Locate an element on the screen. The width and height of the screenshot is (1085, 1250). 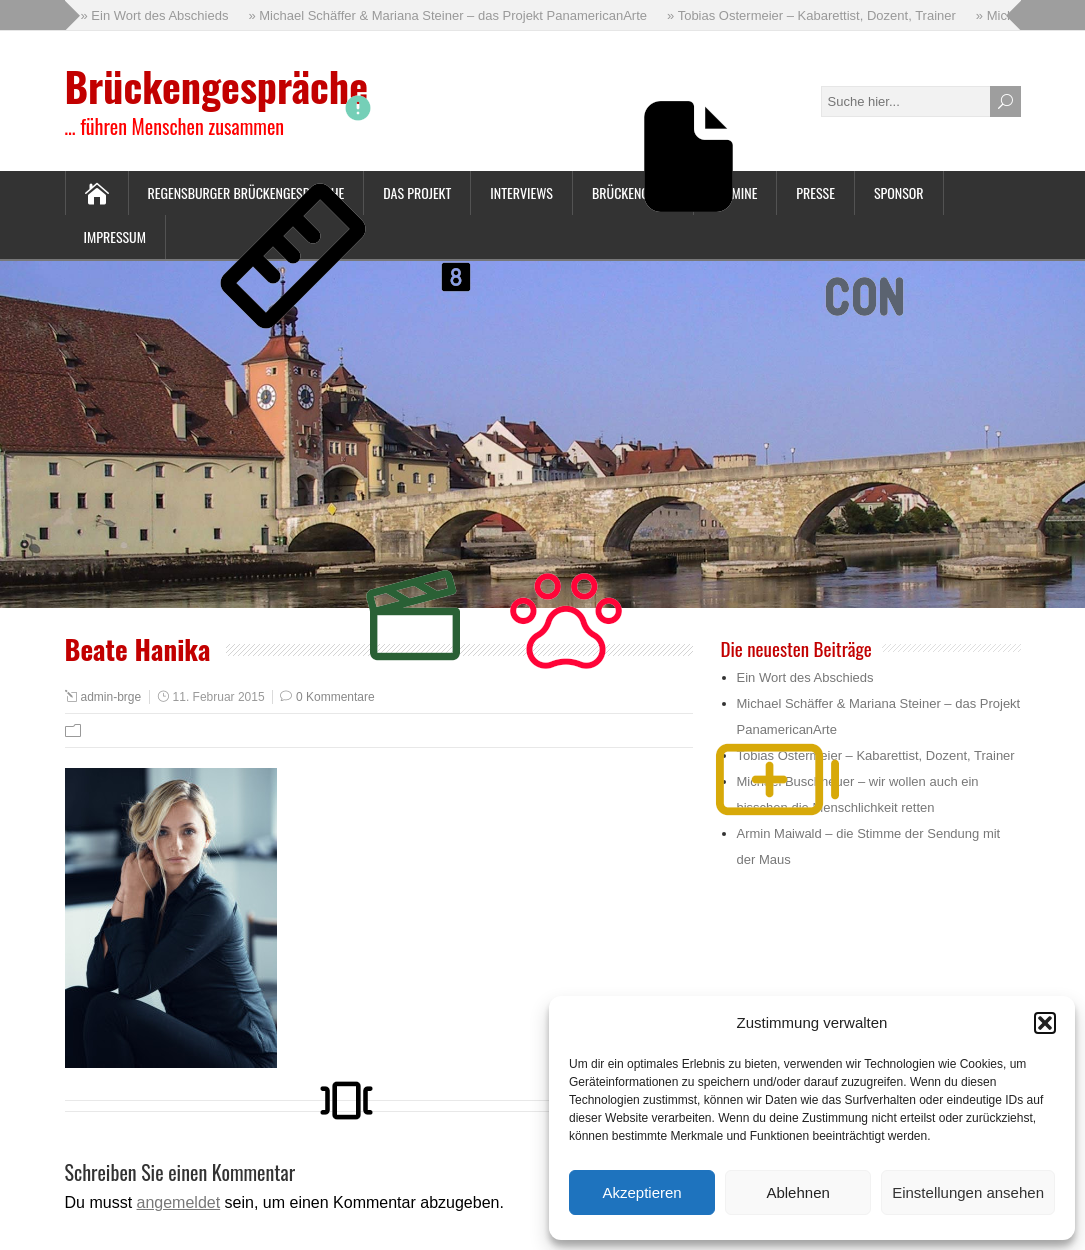
access pet-related features or settings is located at coordinates (566, 621).